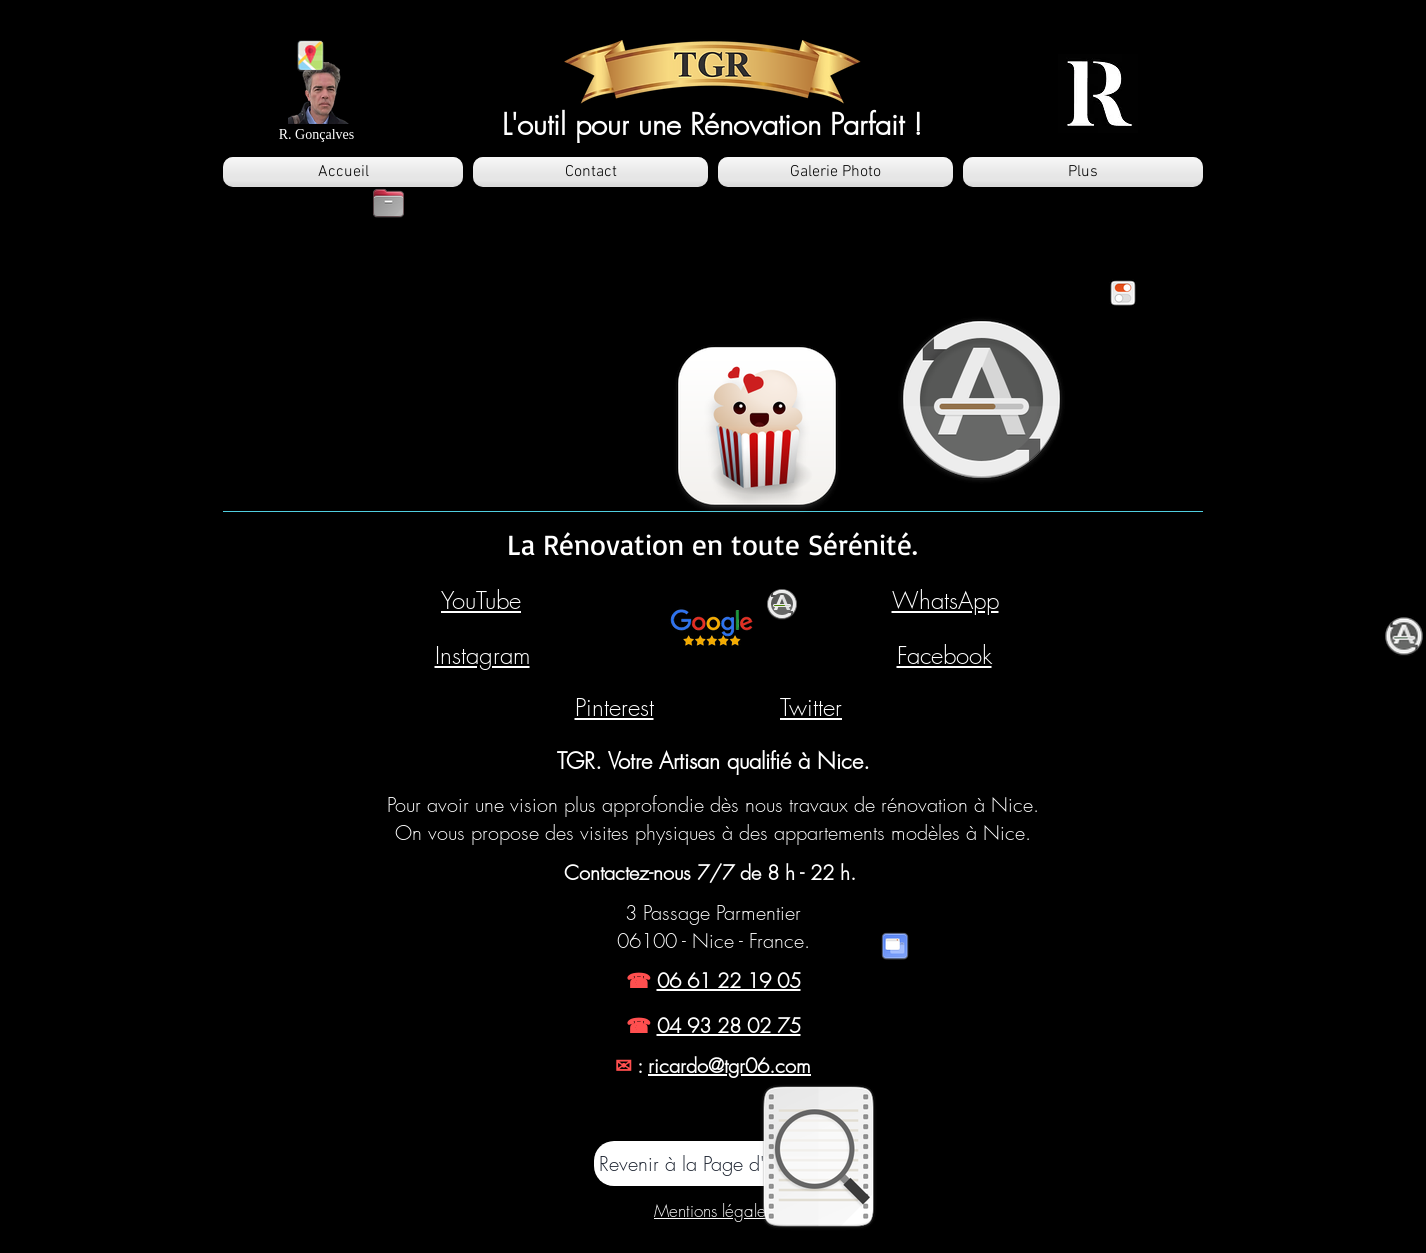 The width and height of the screenshot is (1426, 1253). What do you see at coordinates (818, 1156) in the screenshot?
I see `open the log viewer application` at bounding box center [818, 1156].